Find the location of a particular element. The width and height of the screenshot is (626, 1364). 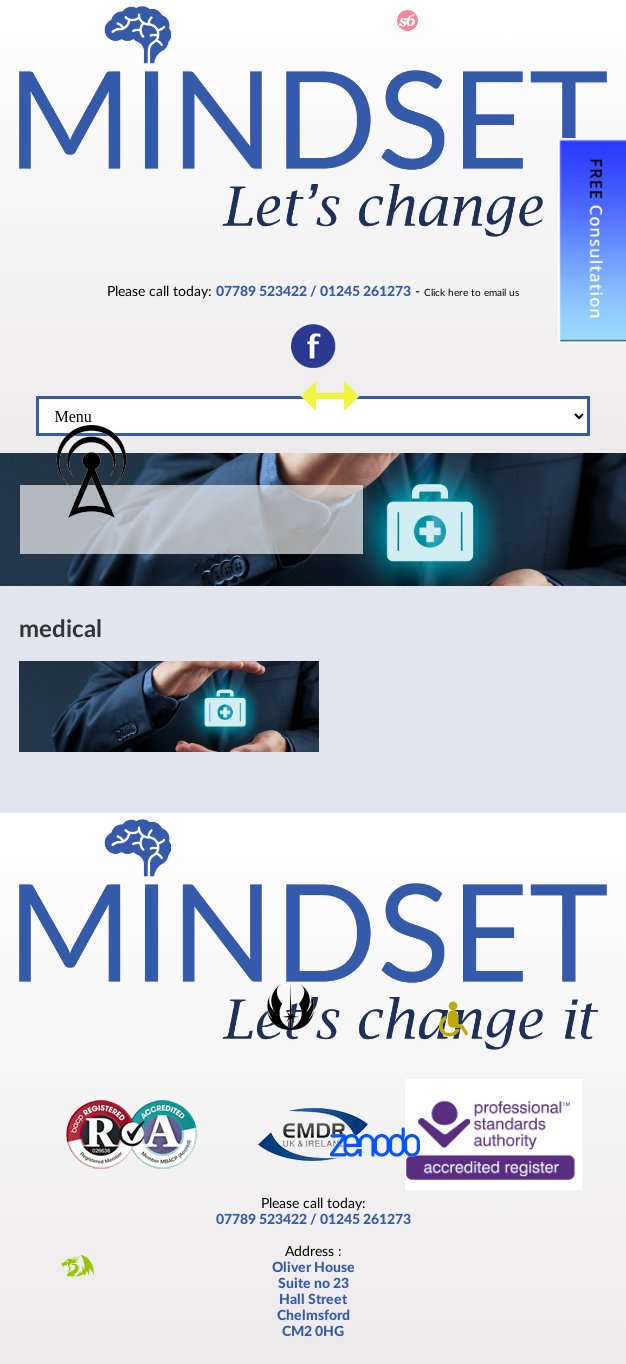

jedi order logo from star wars is located at coordinates (290, 1006).